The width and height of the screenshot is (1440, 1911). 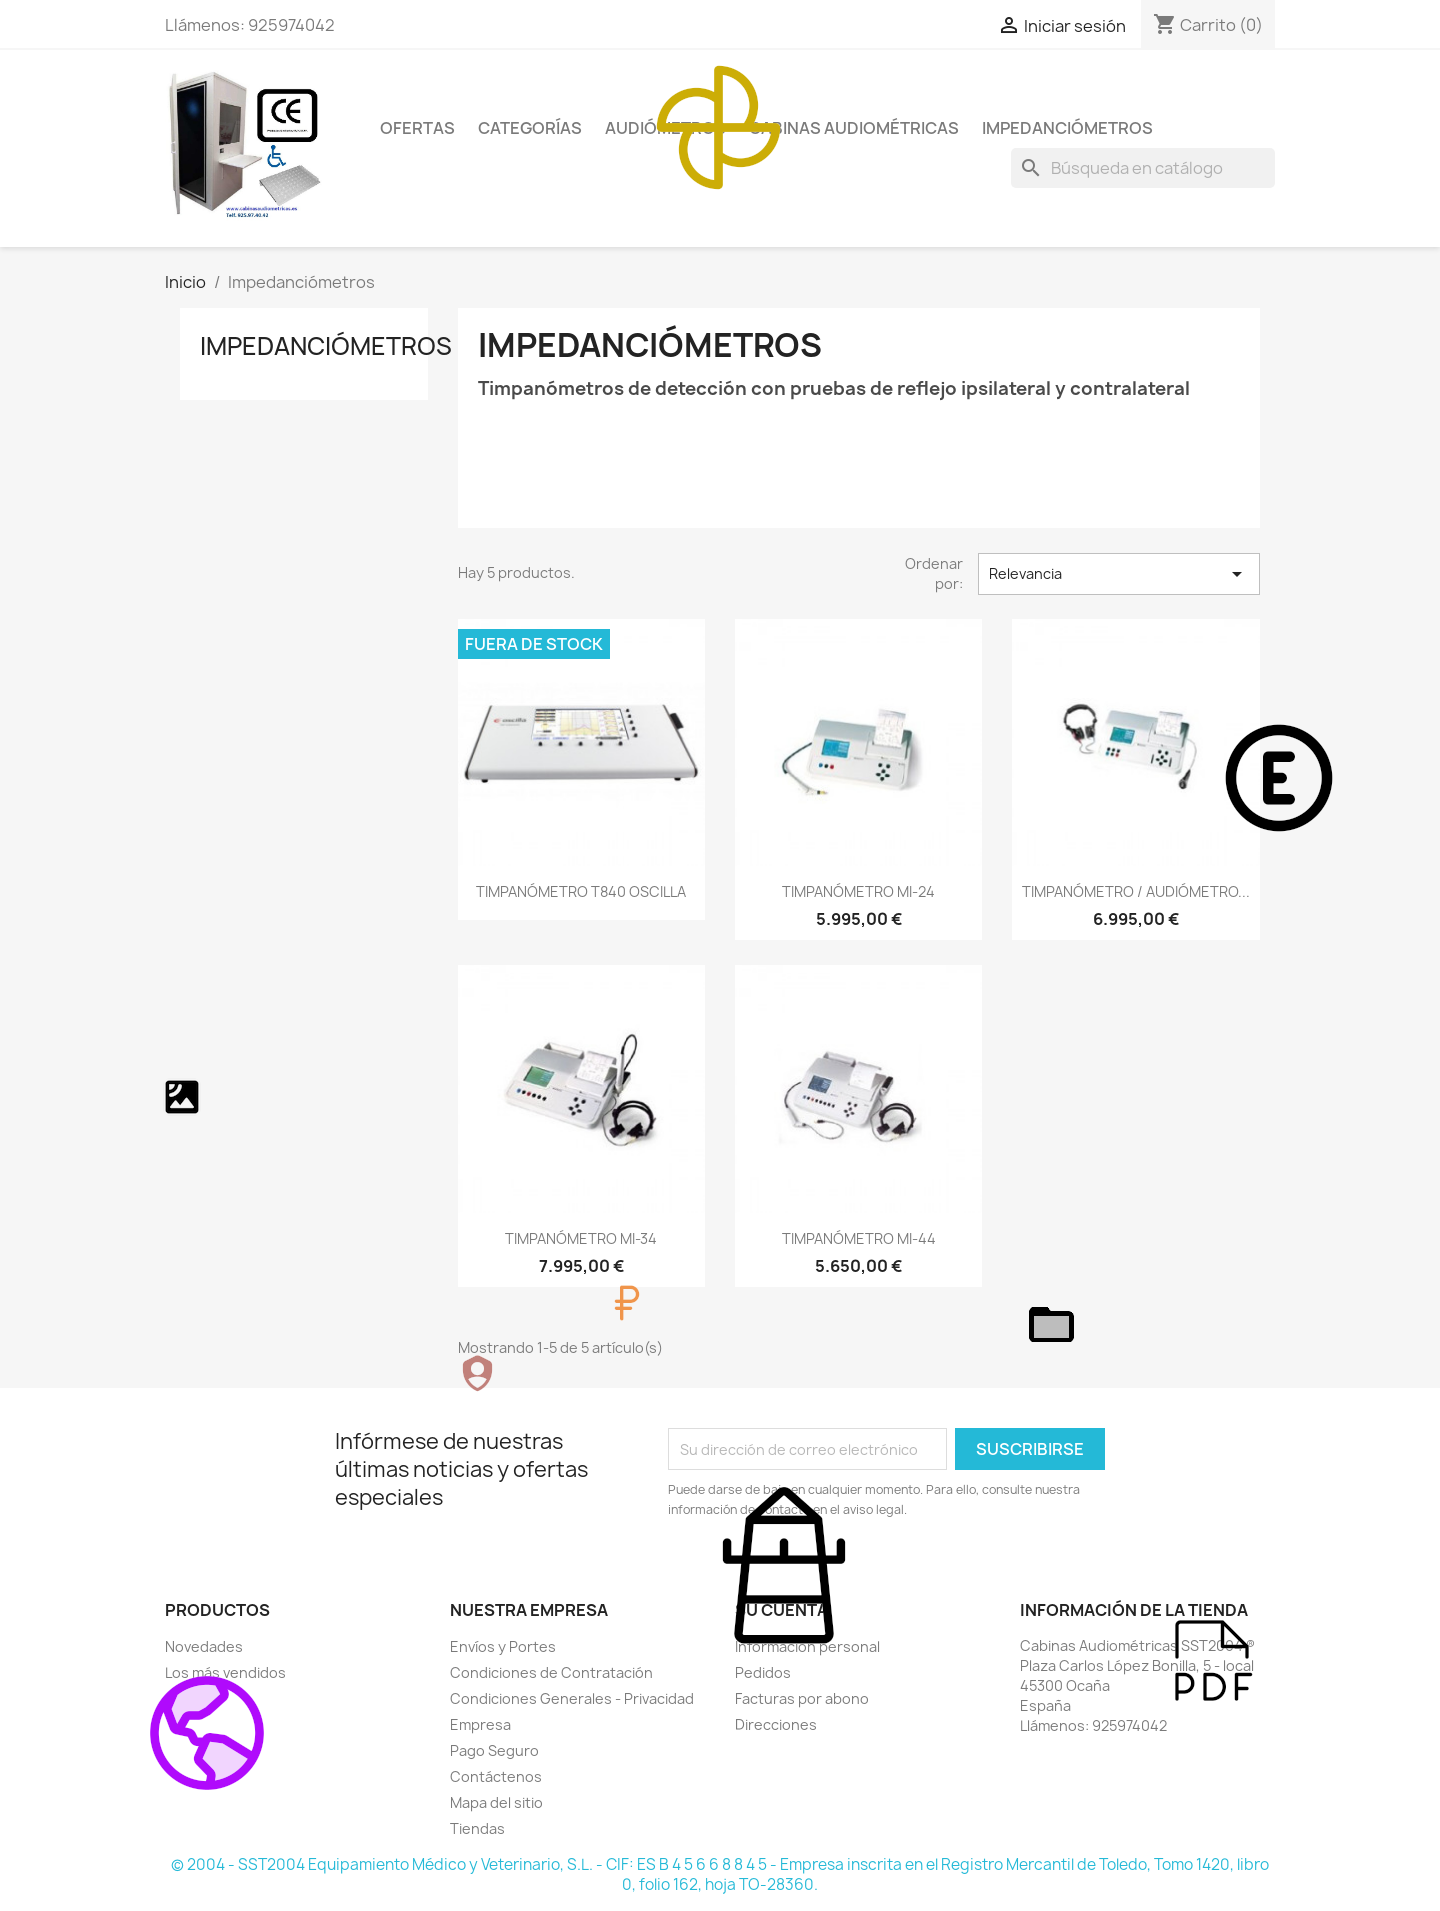 What do you see at coordinates (477, 1373) in the screenshot?
I see `manage user roles and permissions` at bounding box center [477, 1373].